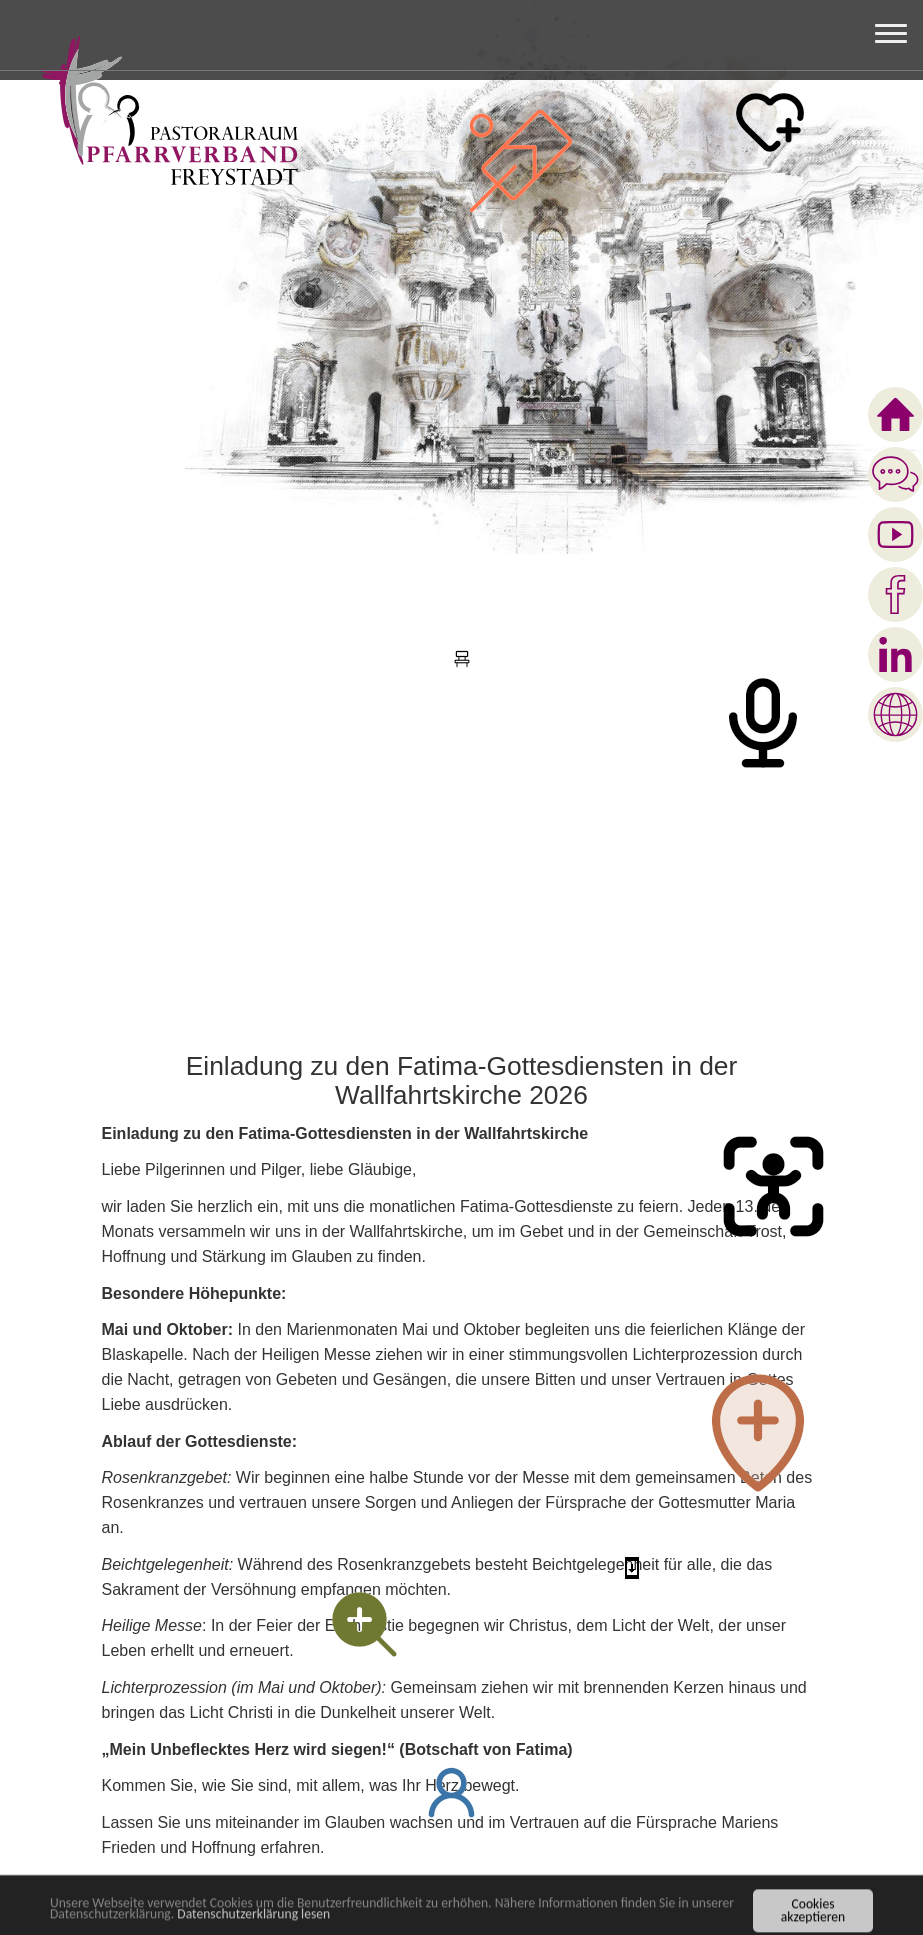 The height and width of the screenshot is (1935, 923). What do you see at coordinates (364, 1624) in the screenshot?
I see `zoom in on content` at bounding box center [364, 1624].